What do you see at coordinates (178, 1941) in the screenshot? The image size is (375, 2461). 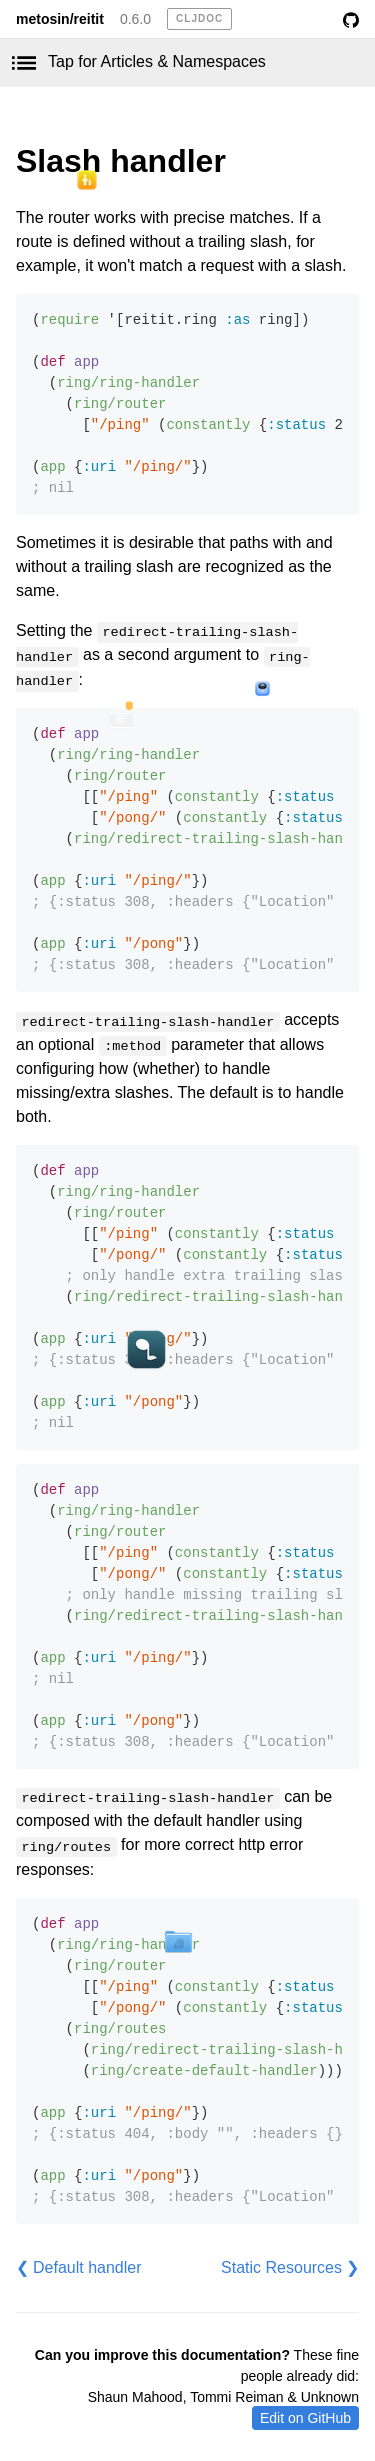 I see `open Affinity Designer project files folder` at bounding box center [178, 1941].